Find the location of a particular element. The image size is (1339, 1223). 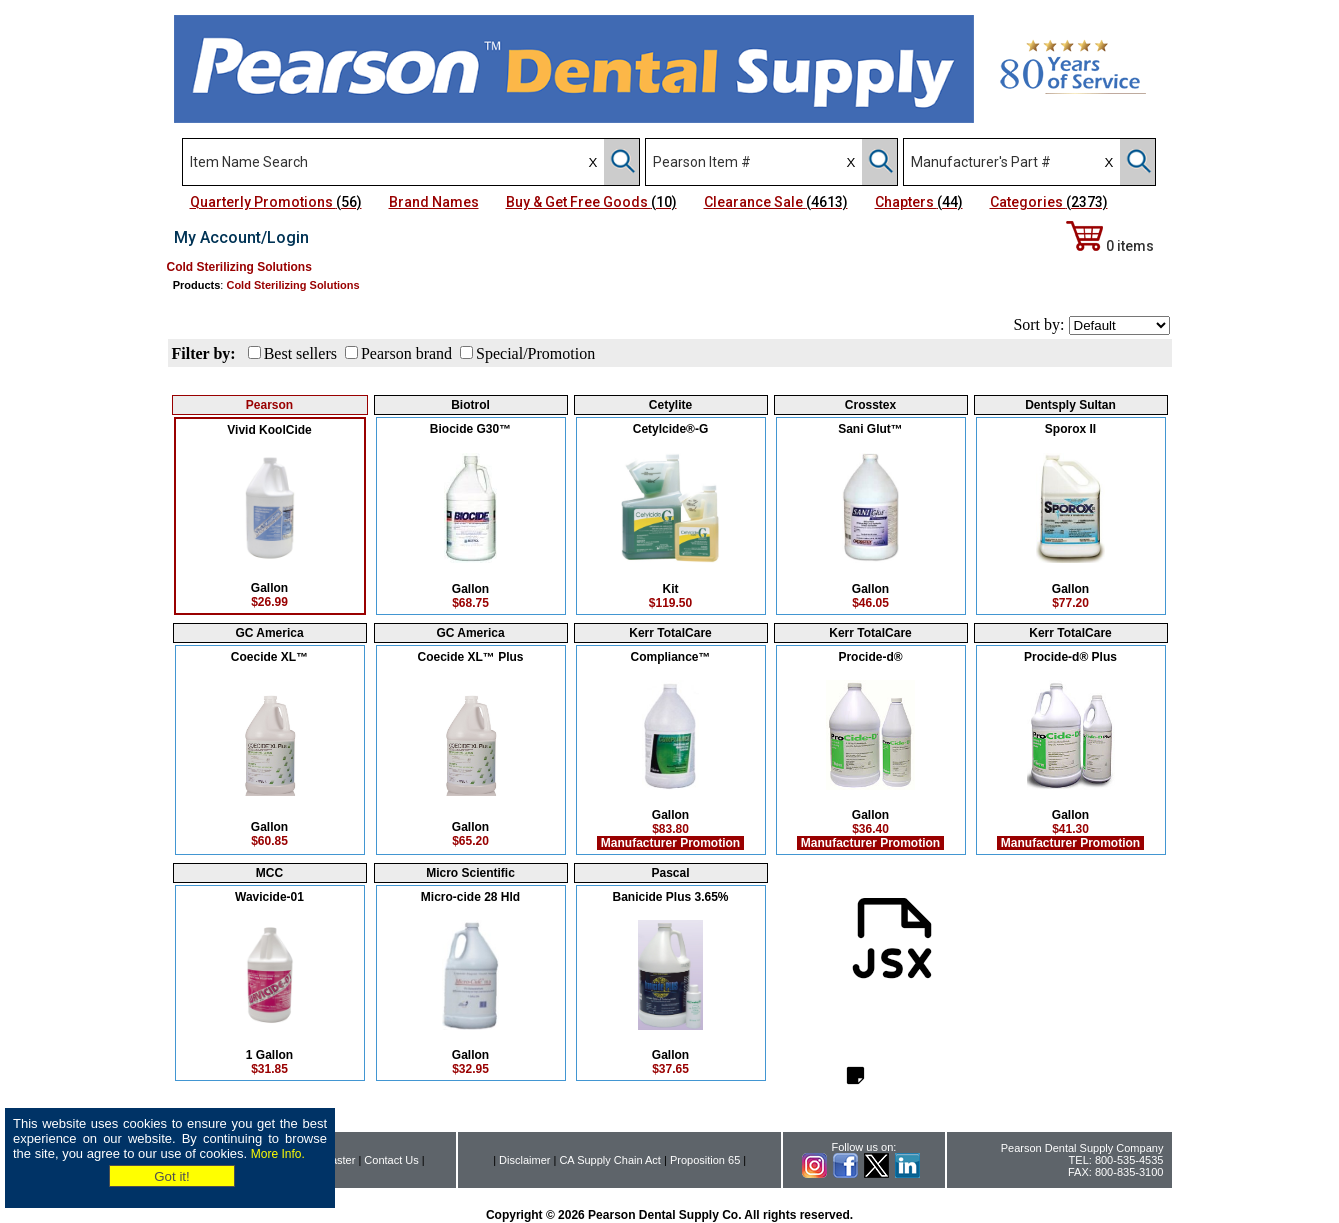

create a new note is located at coordinates (855, 1075).